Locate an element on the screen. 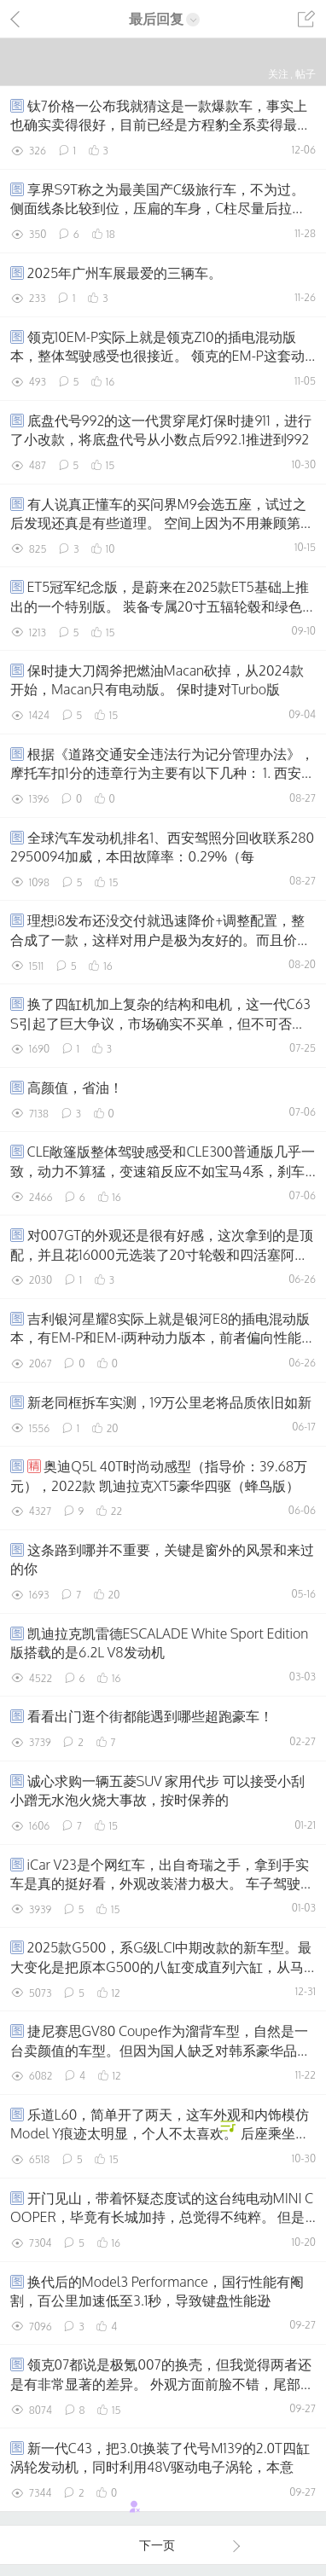 This screenshot has height=2576, width=326. view your playlist is located at coordinates (227, 2126).